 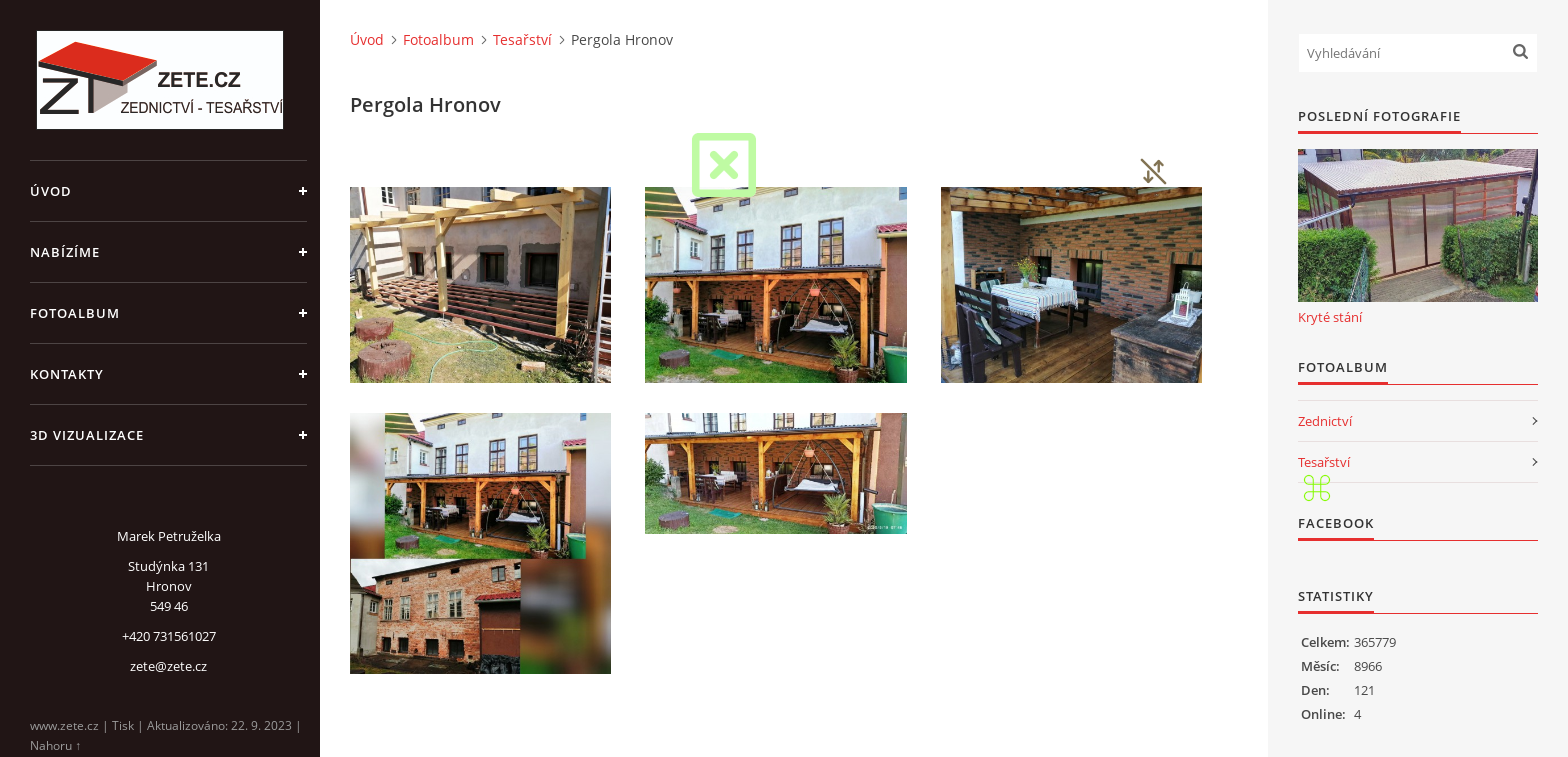 What do you see at coordinates (724, 165) in the screenshot?
I see `close or dismiss a modal window` at bounding box center [724, 165].